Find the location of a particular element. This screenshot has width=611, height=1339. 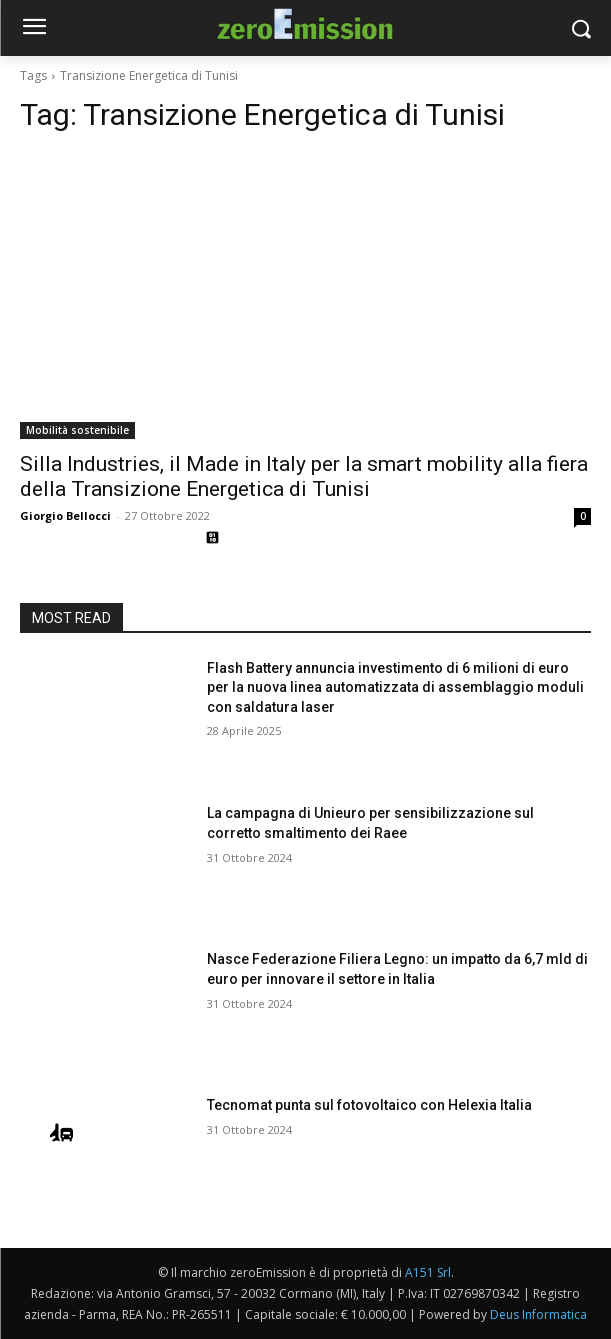

view binary or raw data is located at coordinates (212, 537).